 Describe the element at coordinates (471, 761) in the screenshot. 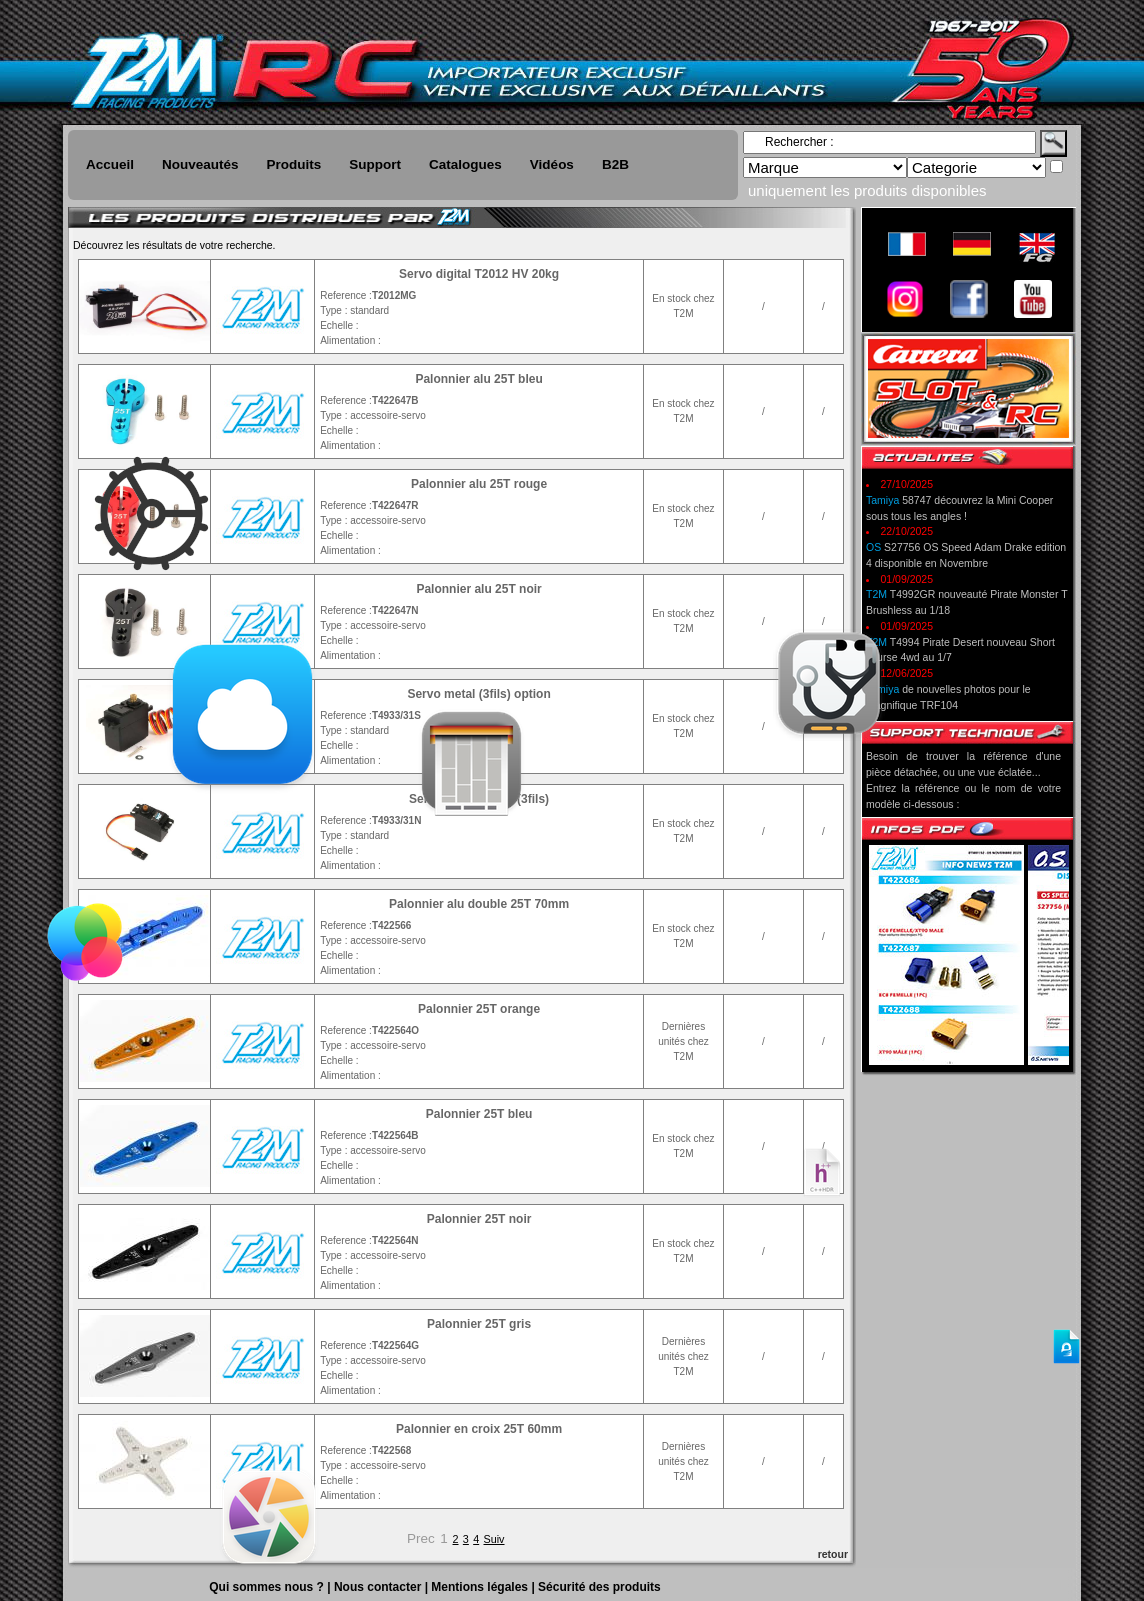

I see `open pulp comic book reader app` at that location.